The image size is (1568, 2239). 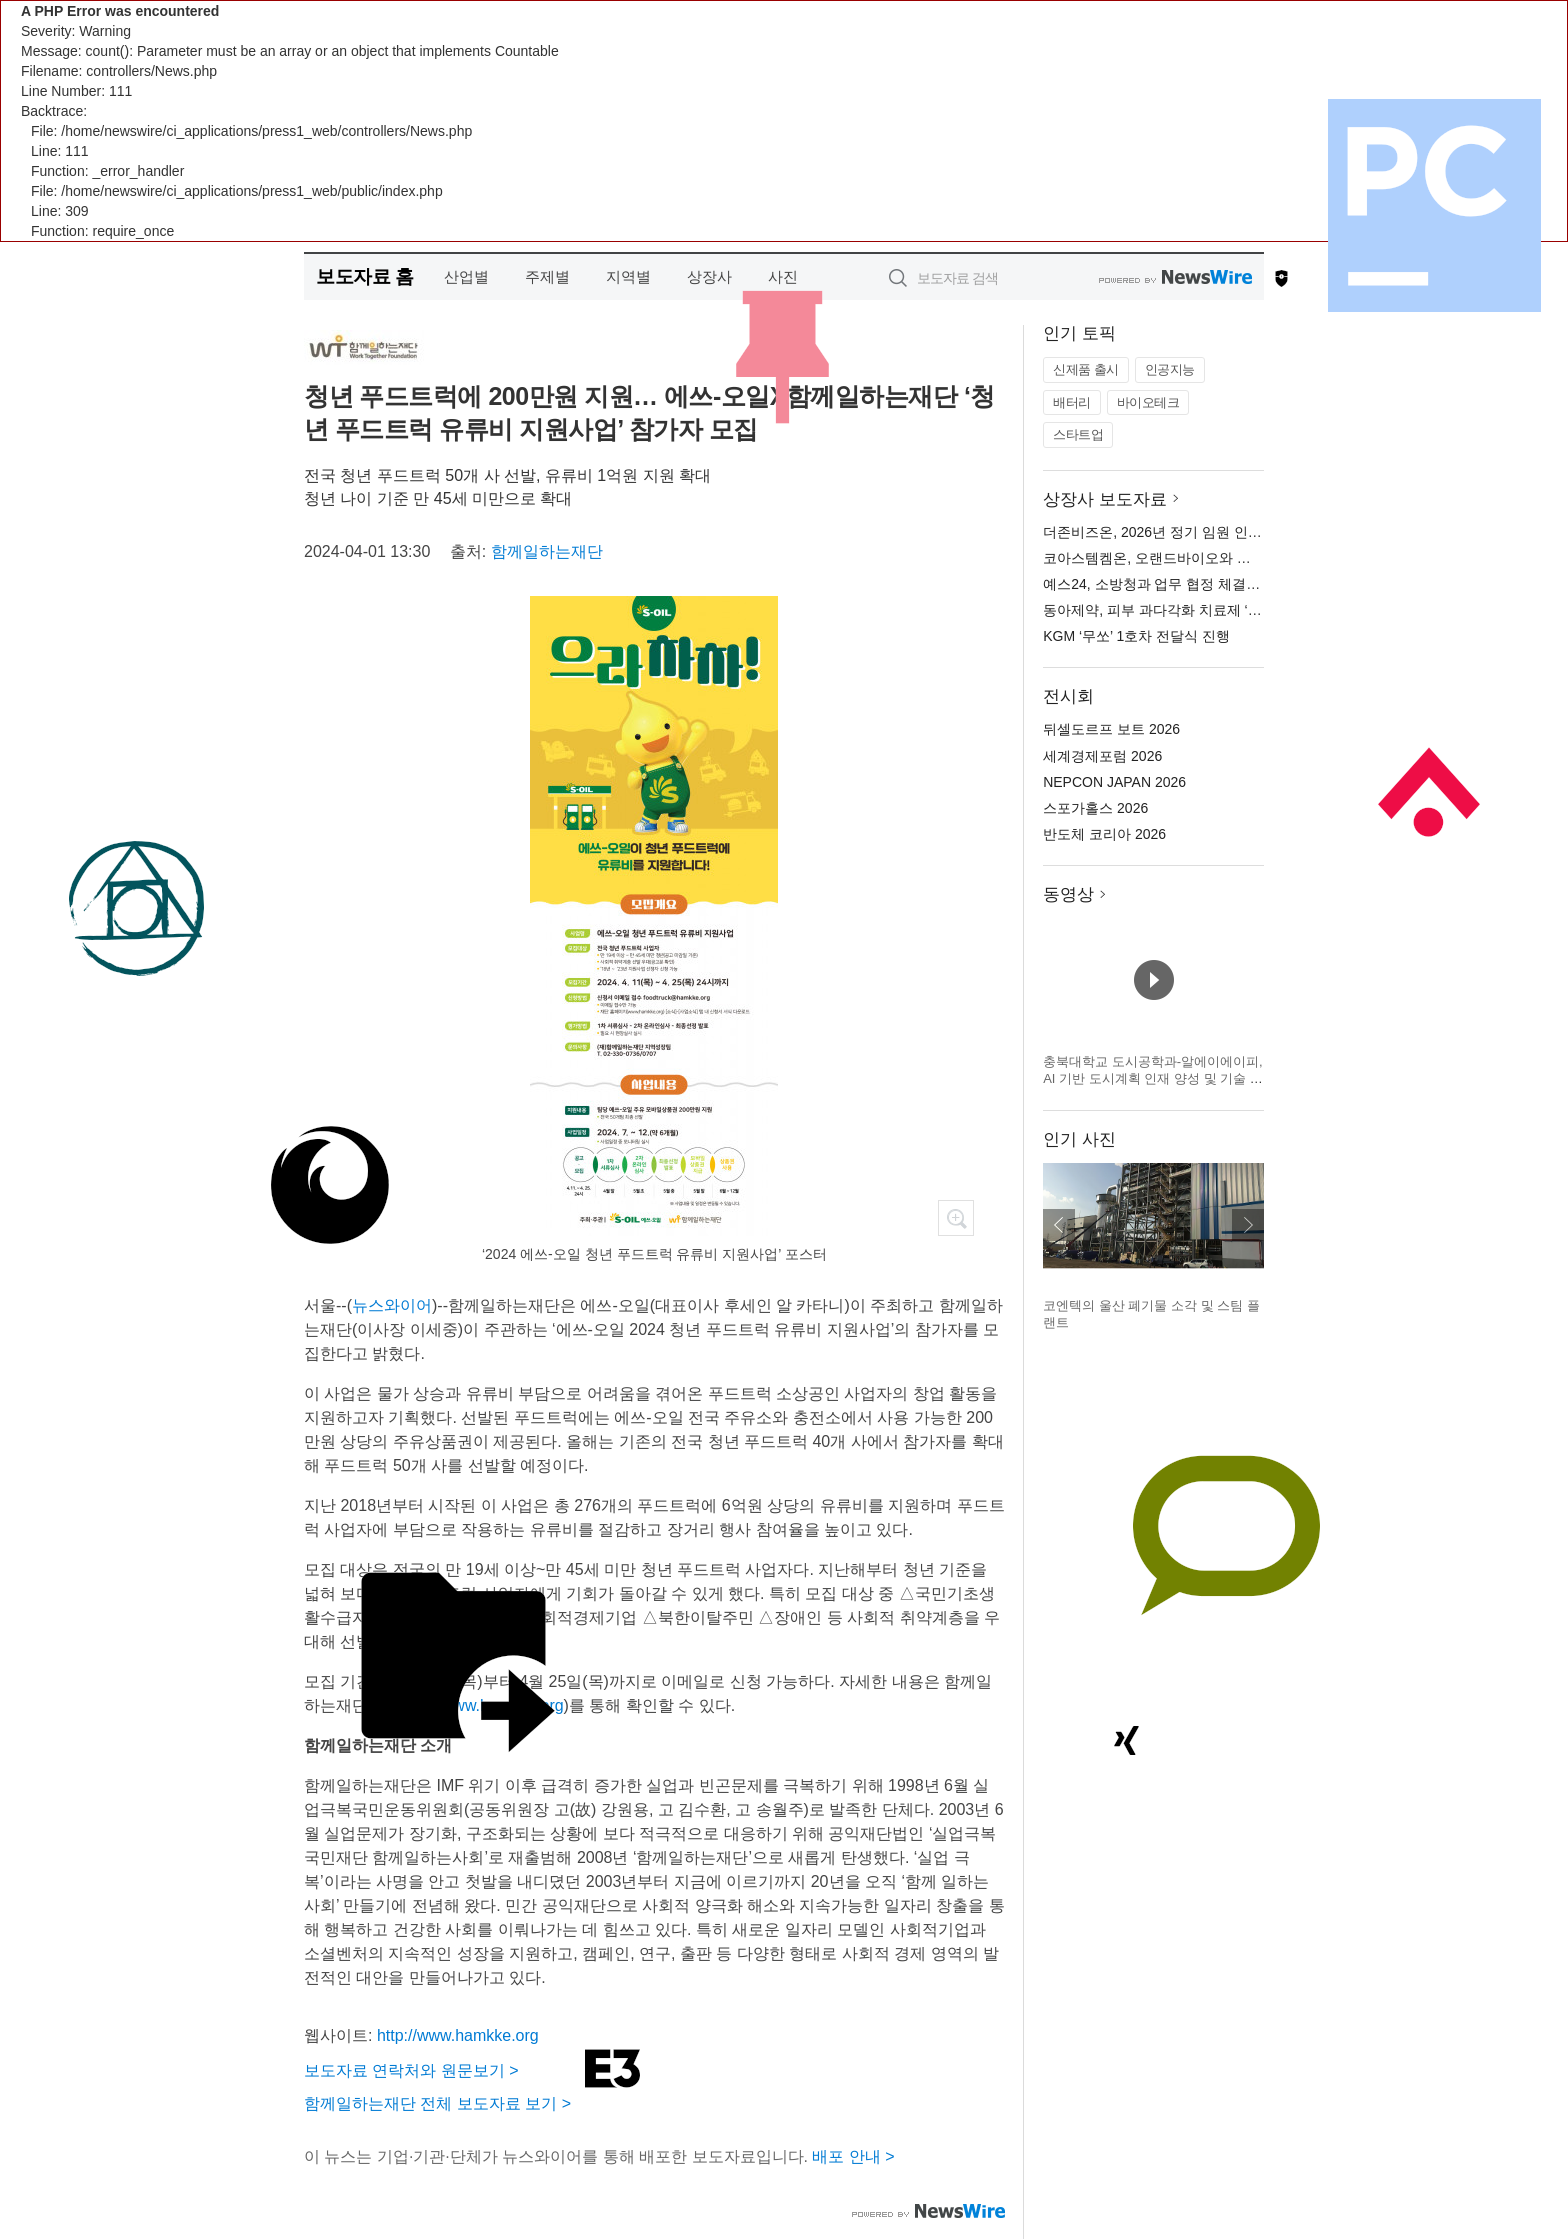 I want to click on spring security framework logo, so click(x=1281, y=278).